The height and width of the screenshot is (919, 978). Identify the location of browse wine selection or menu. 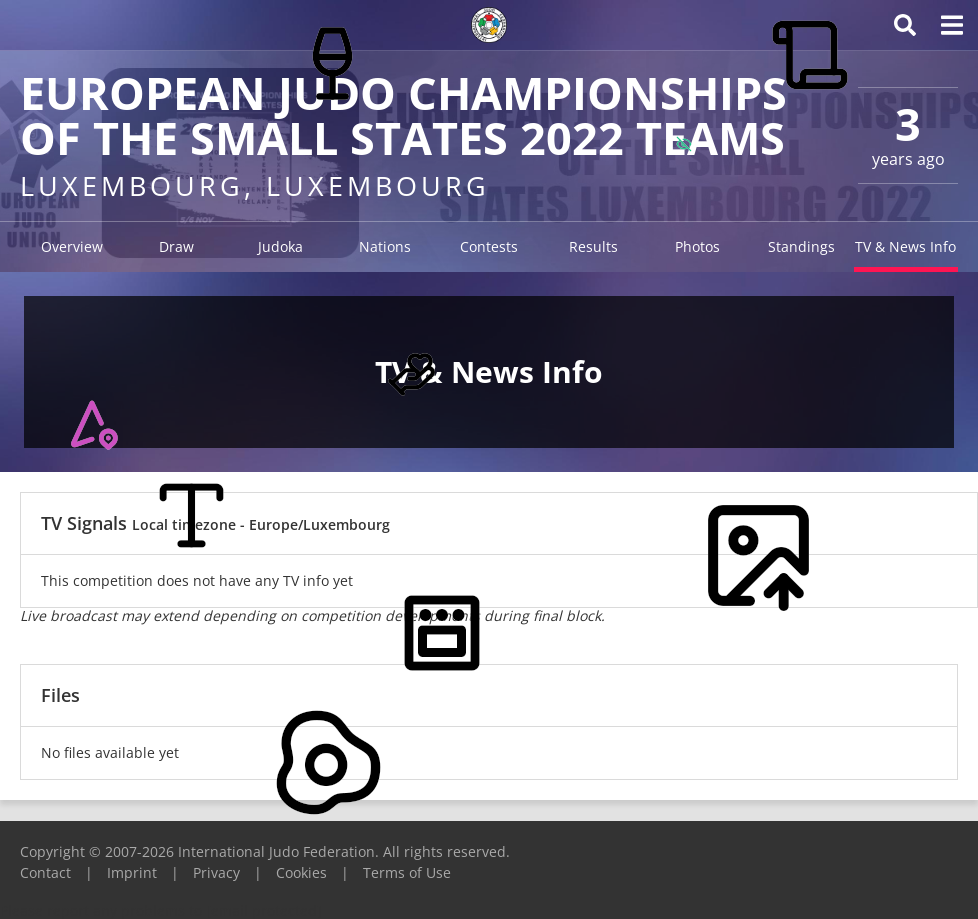
(332, 63).